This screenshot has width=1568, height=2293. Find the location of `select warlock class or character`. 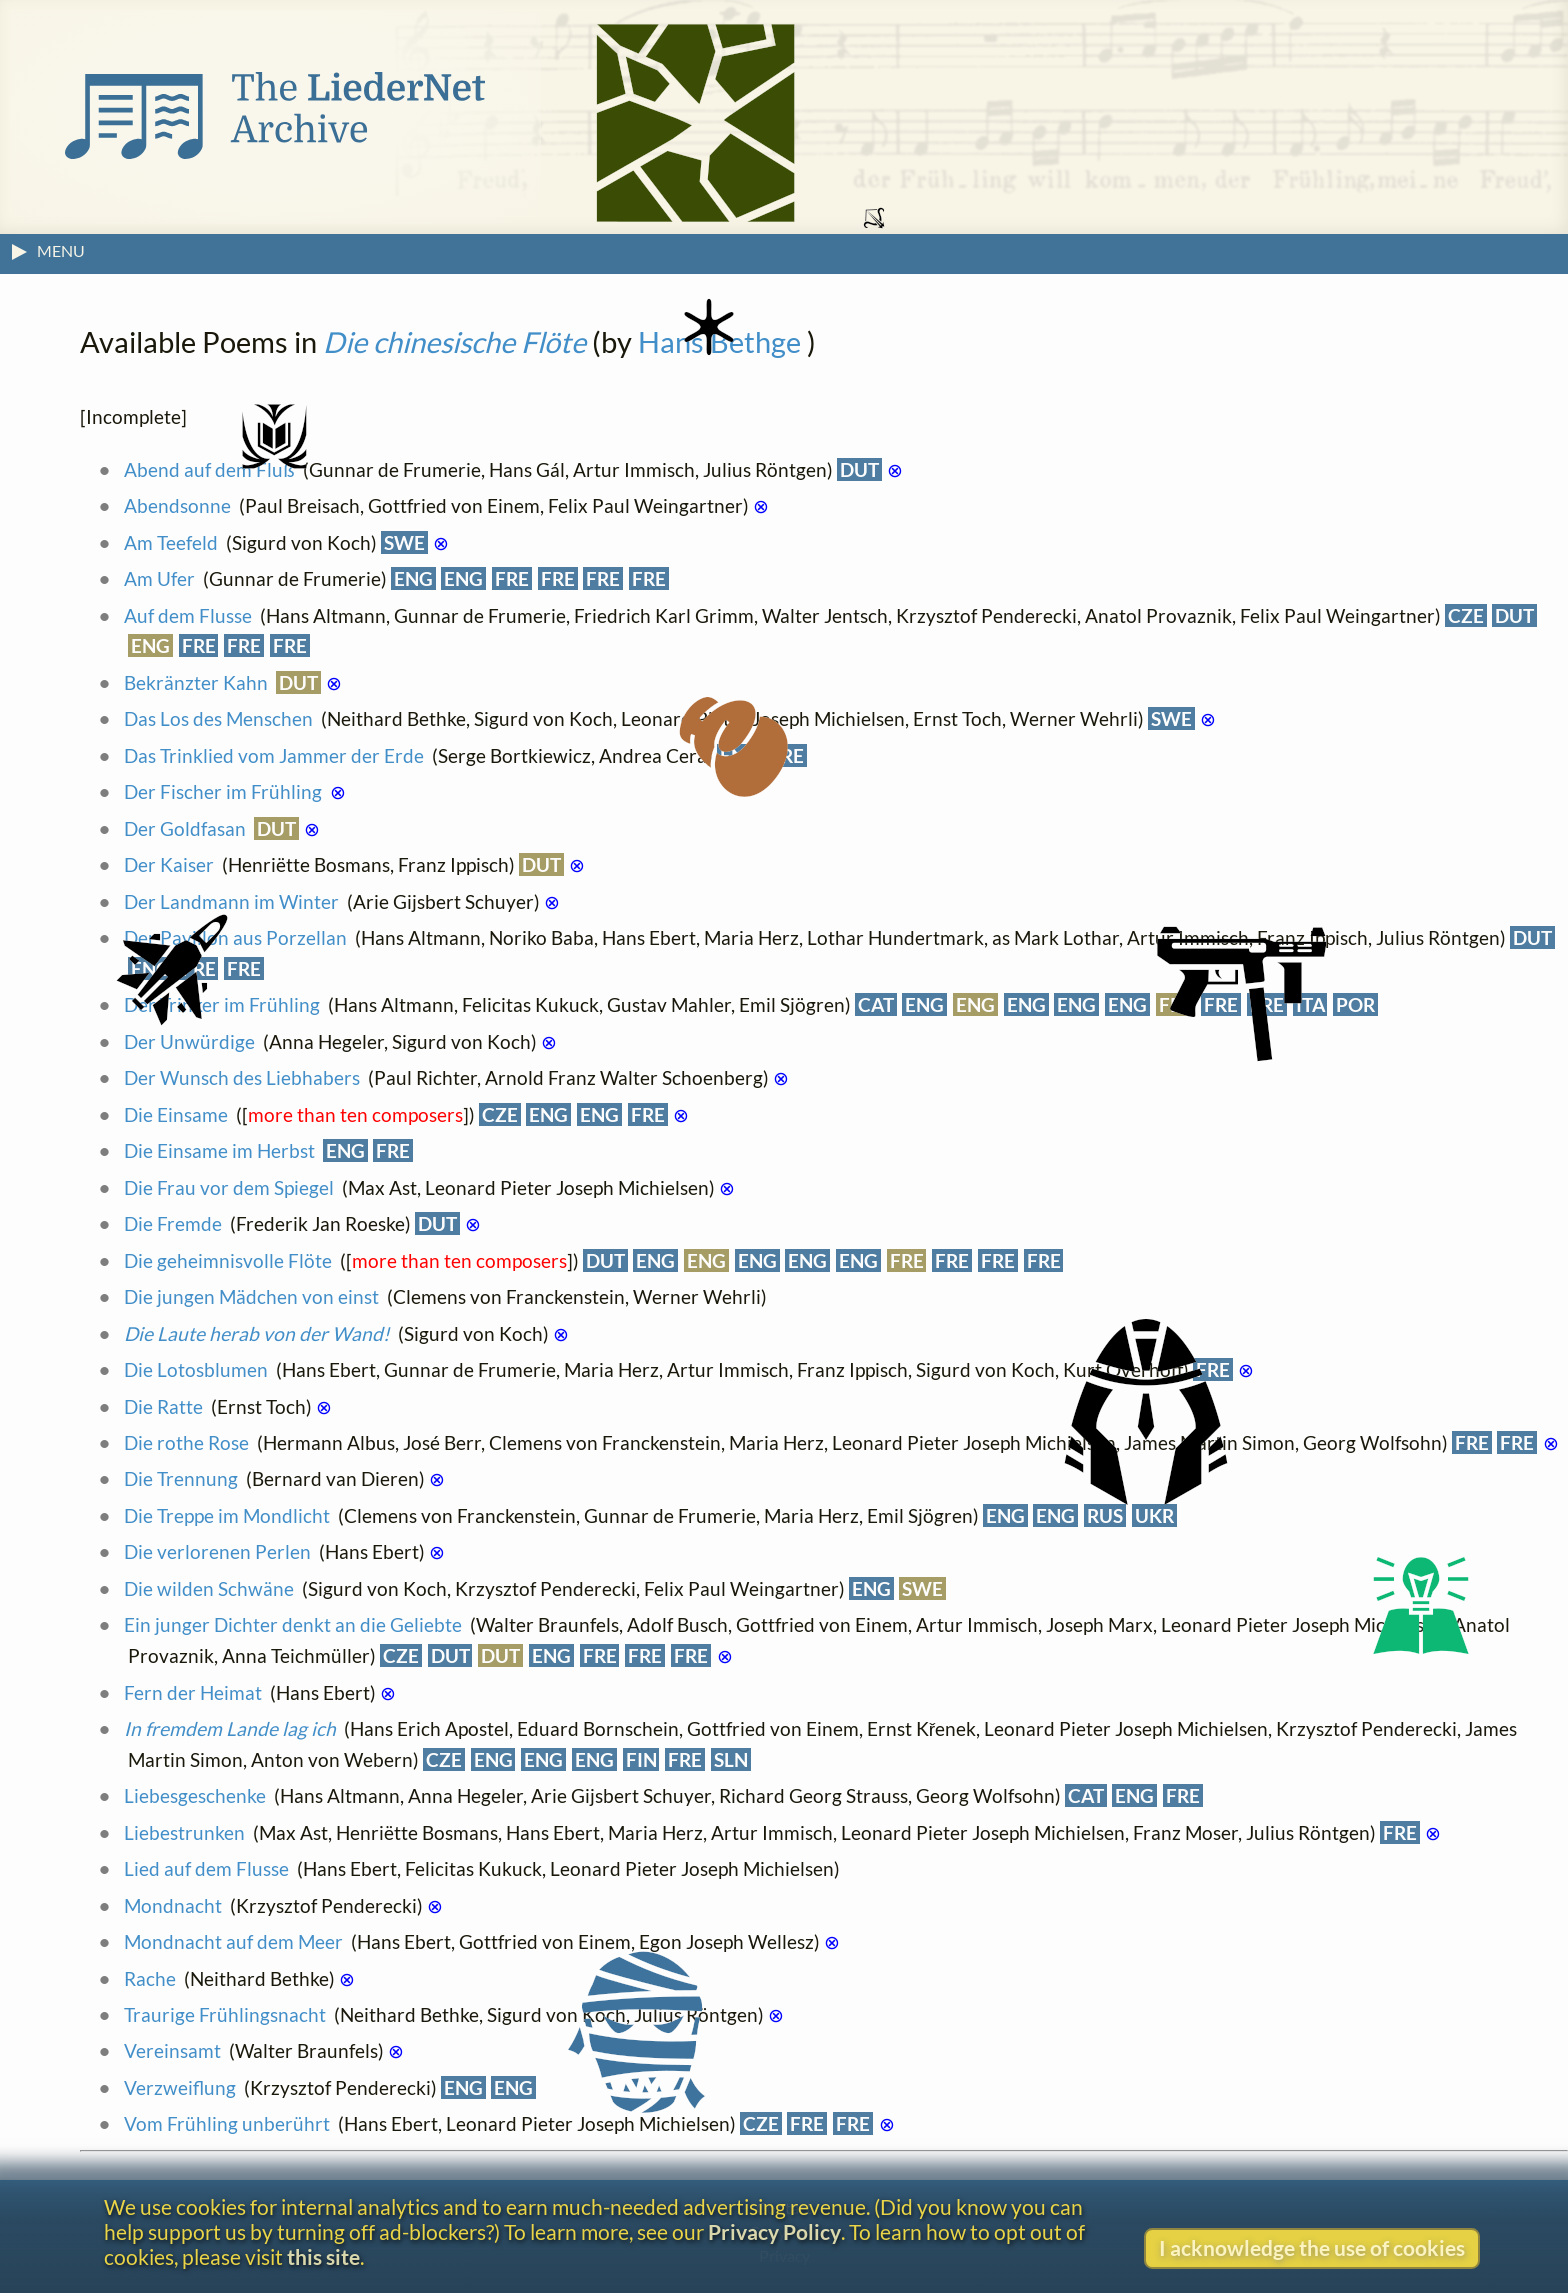

select warlock class or character is located at coordinates (1146, 1412).